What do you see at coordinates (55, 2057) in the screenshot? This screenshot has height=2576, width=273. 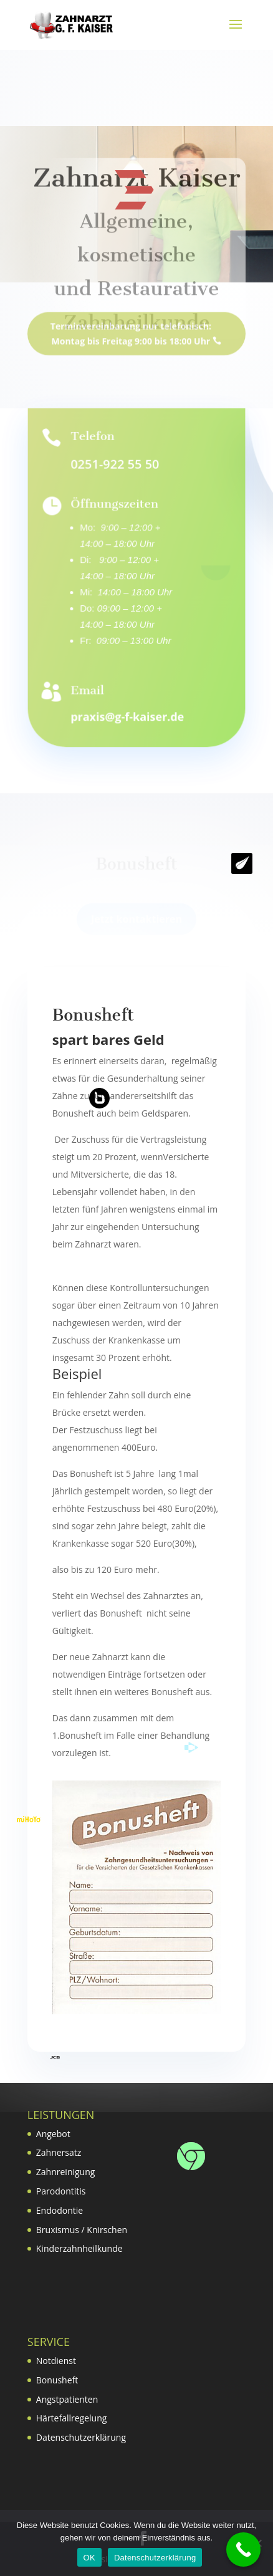 I see `pay with JCB credit card` at bounding box center [55, 2057].